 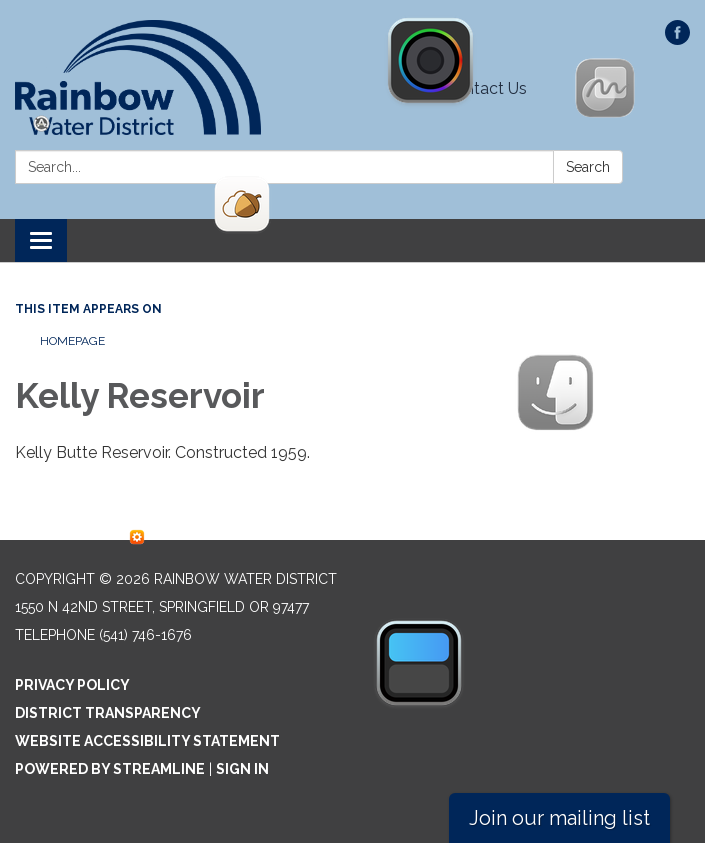 I want to click on open DaVinci Resolve color grading panels, so click(x=430, y=60).